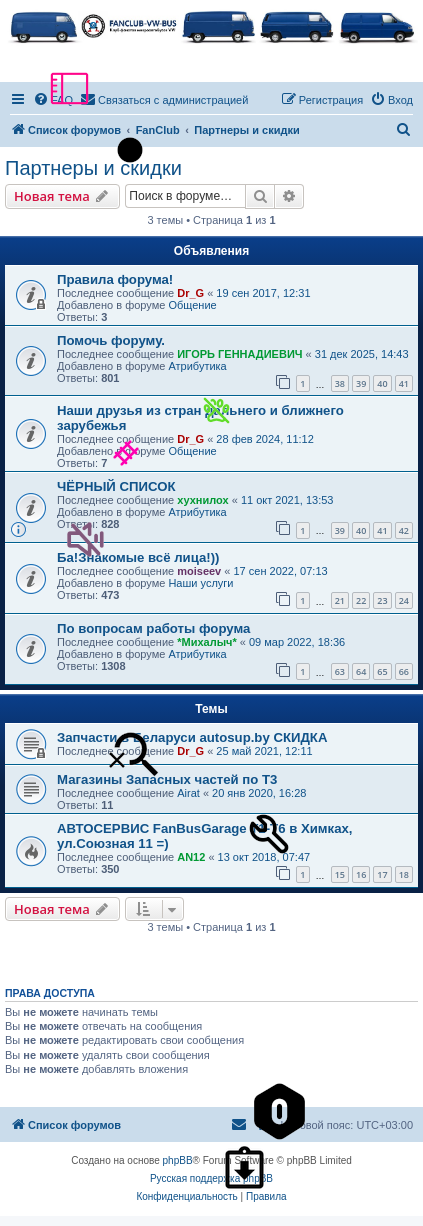  I want to click on download or receive an assignment, so click(244, 1169).